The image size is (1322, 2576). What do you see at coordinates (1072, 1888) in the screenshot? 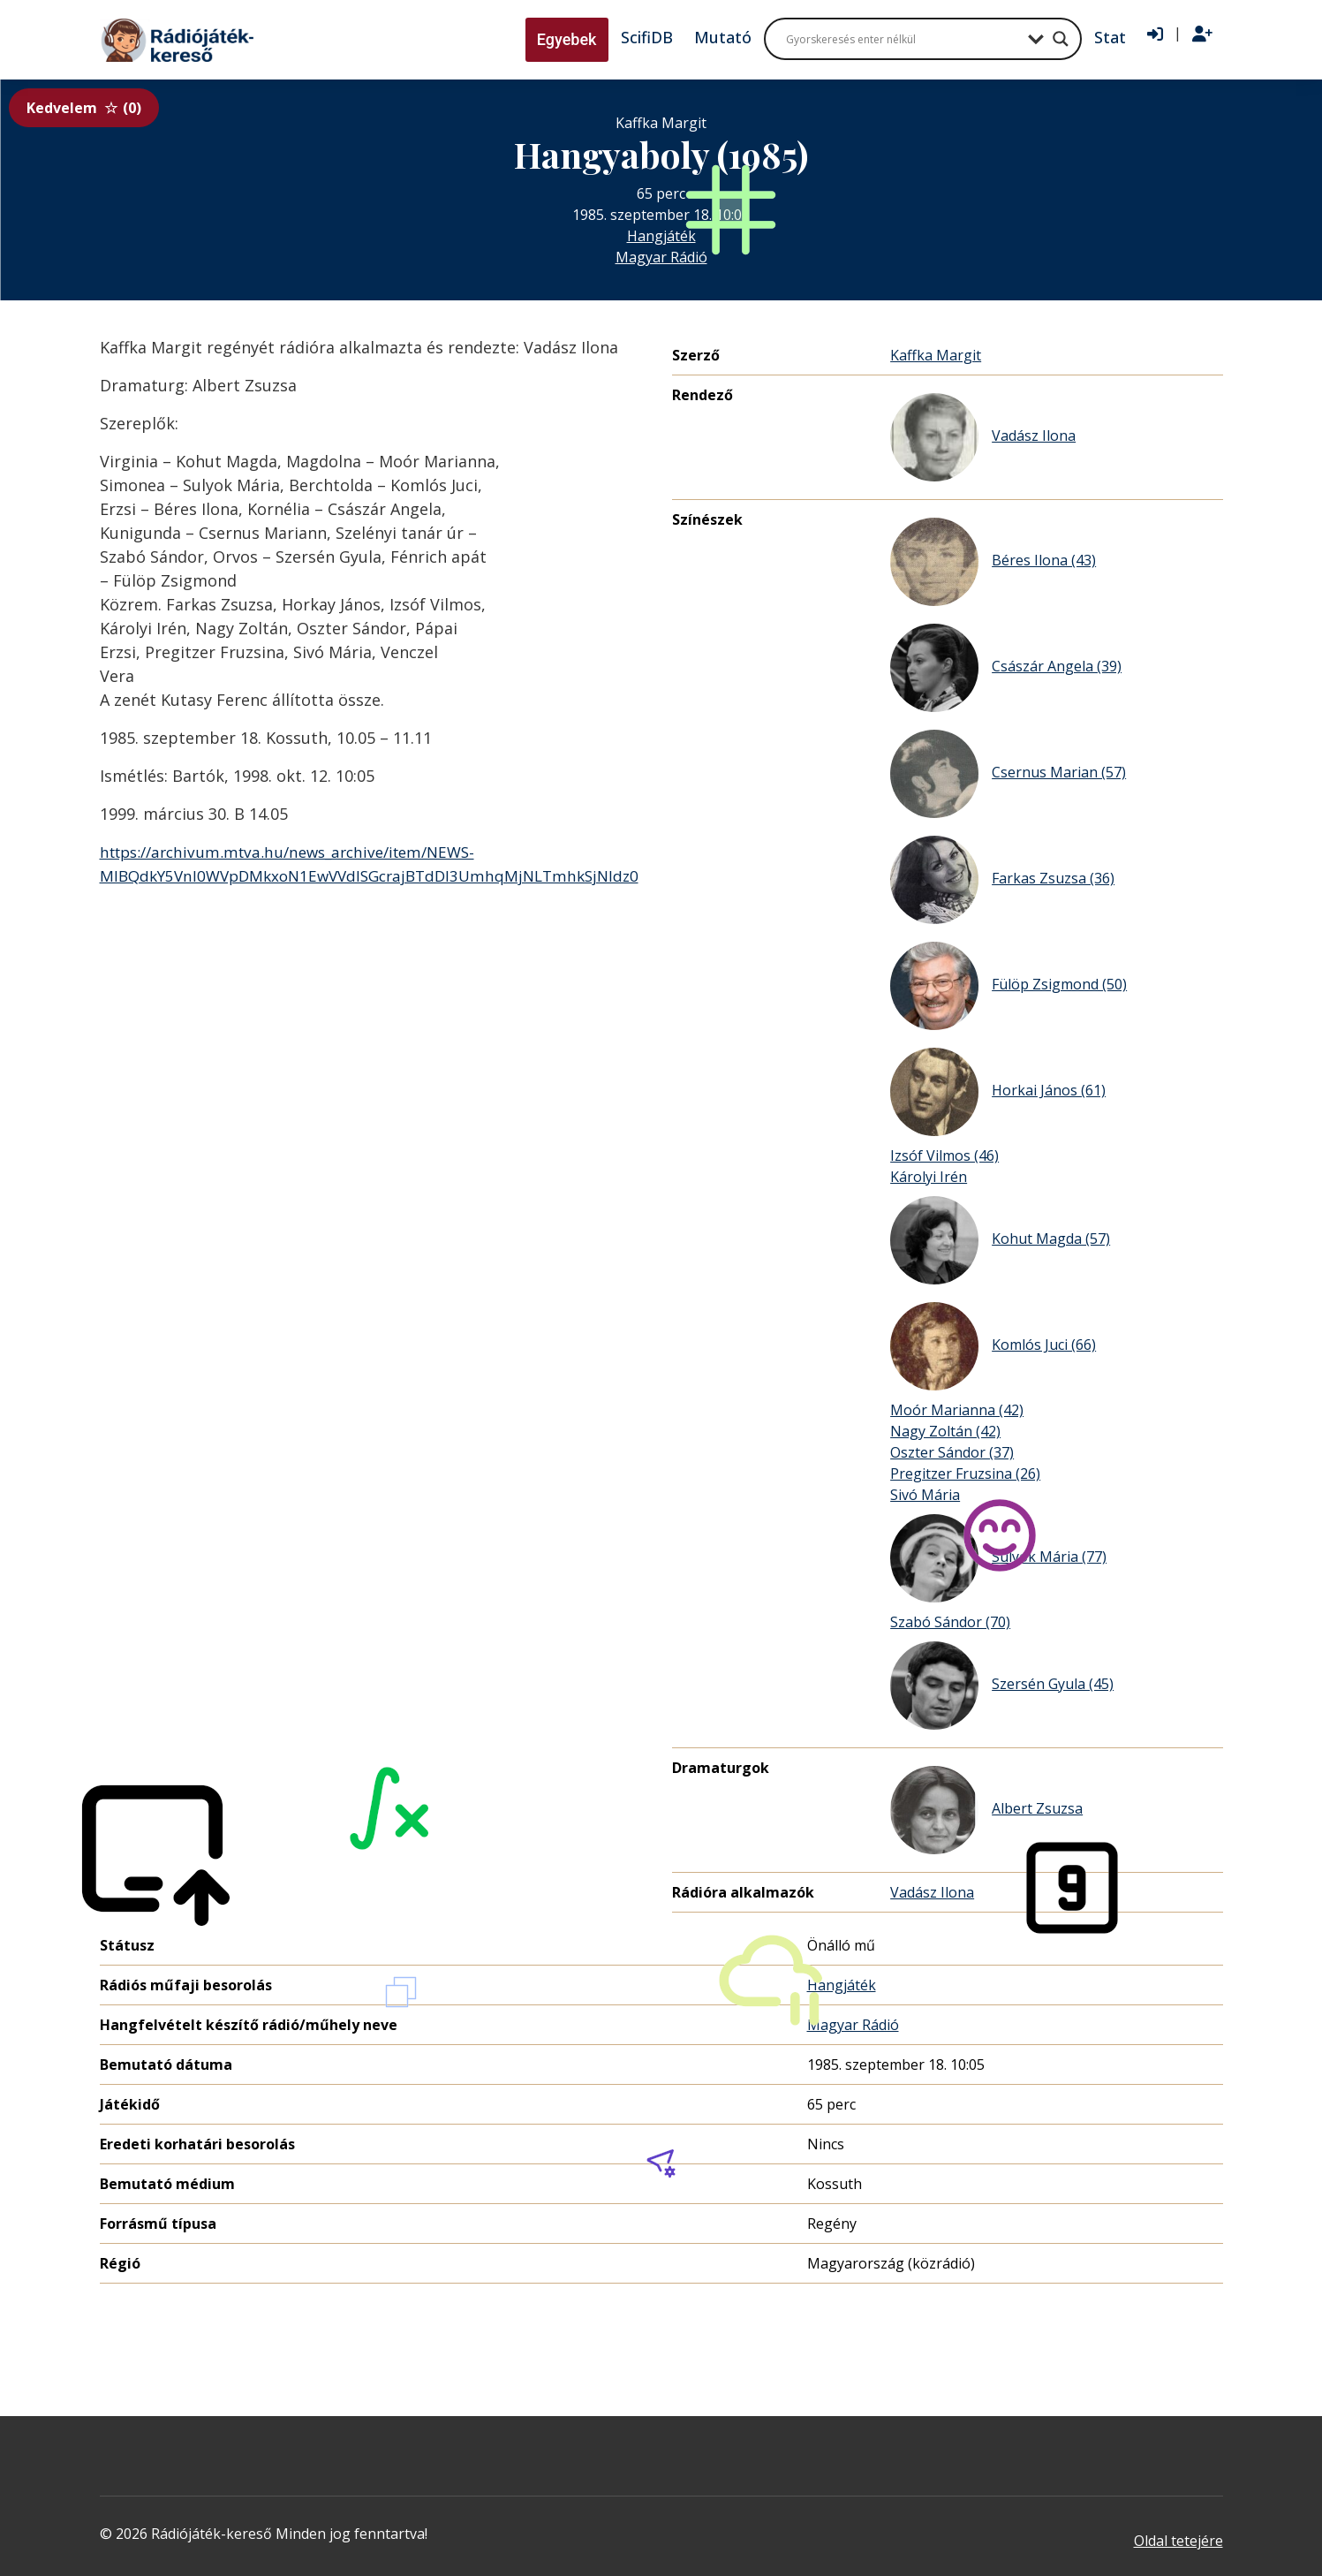
I see `select or navigate to item number 9` at bounding box center [1072, 1888].